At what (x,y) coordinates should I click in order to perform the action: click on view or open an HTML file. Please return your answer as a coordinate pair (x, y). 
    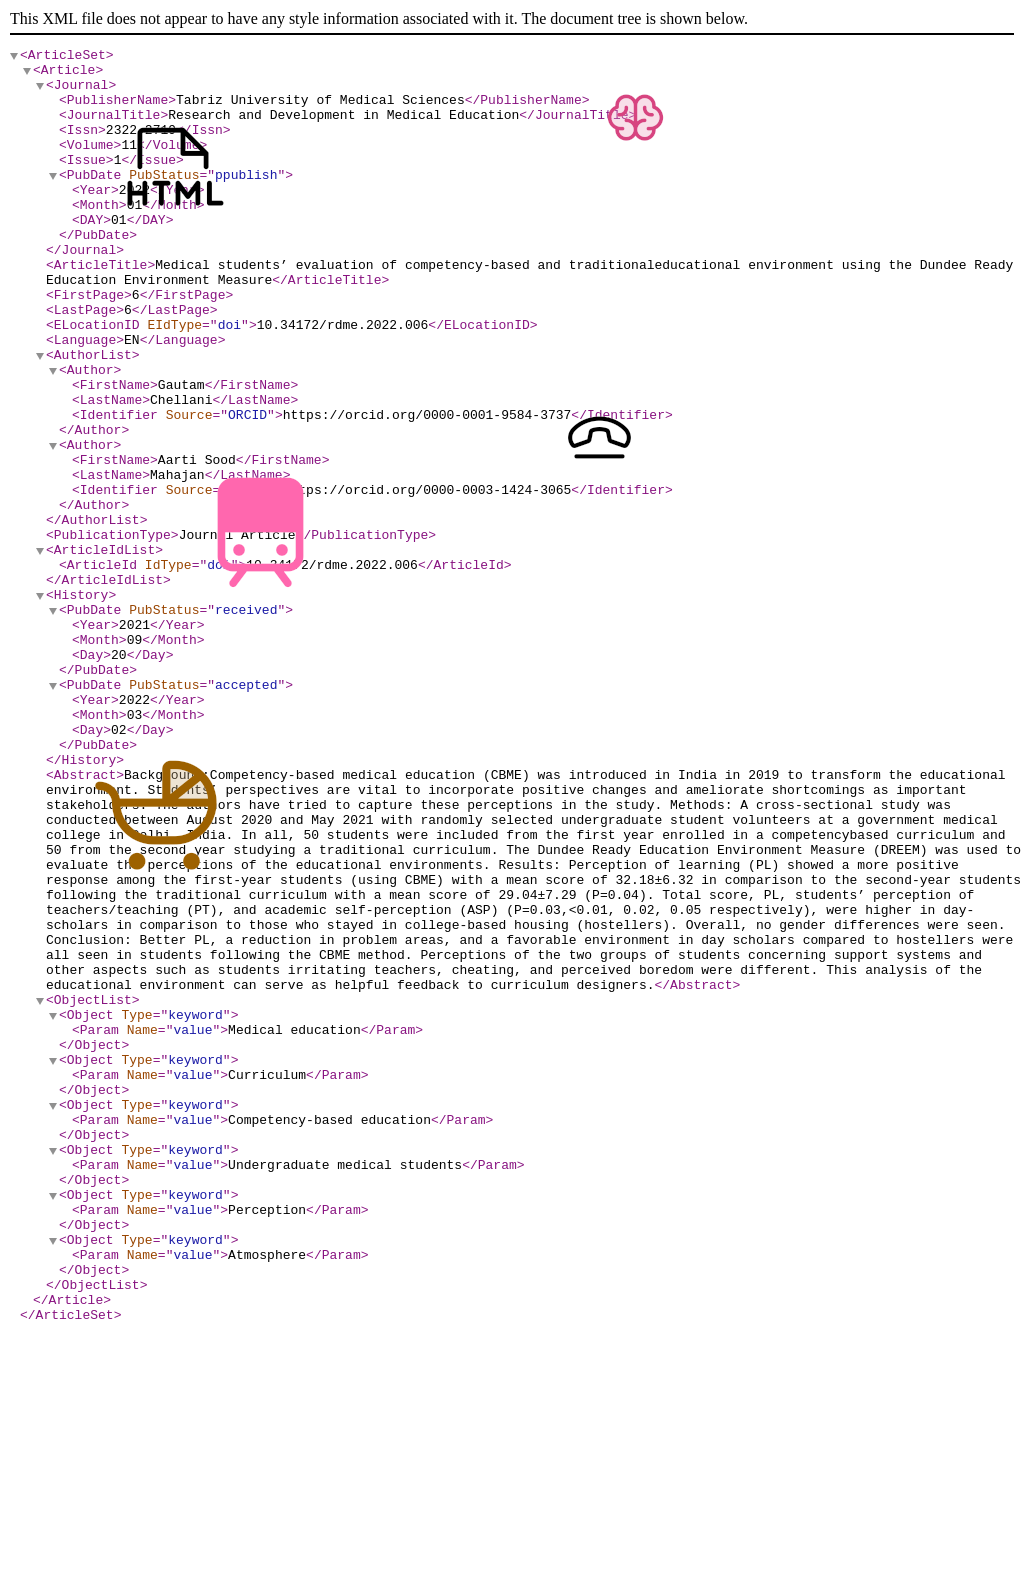
    Looking at the image, I should click on (173, 170).